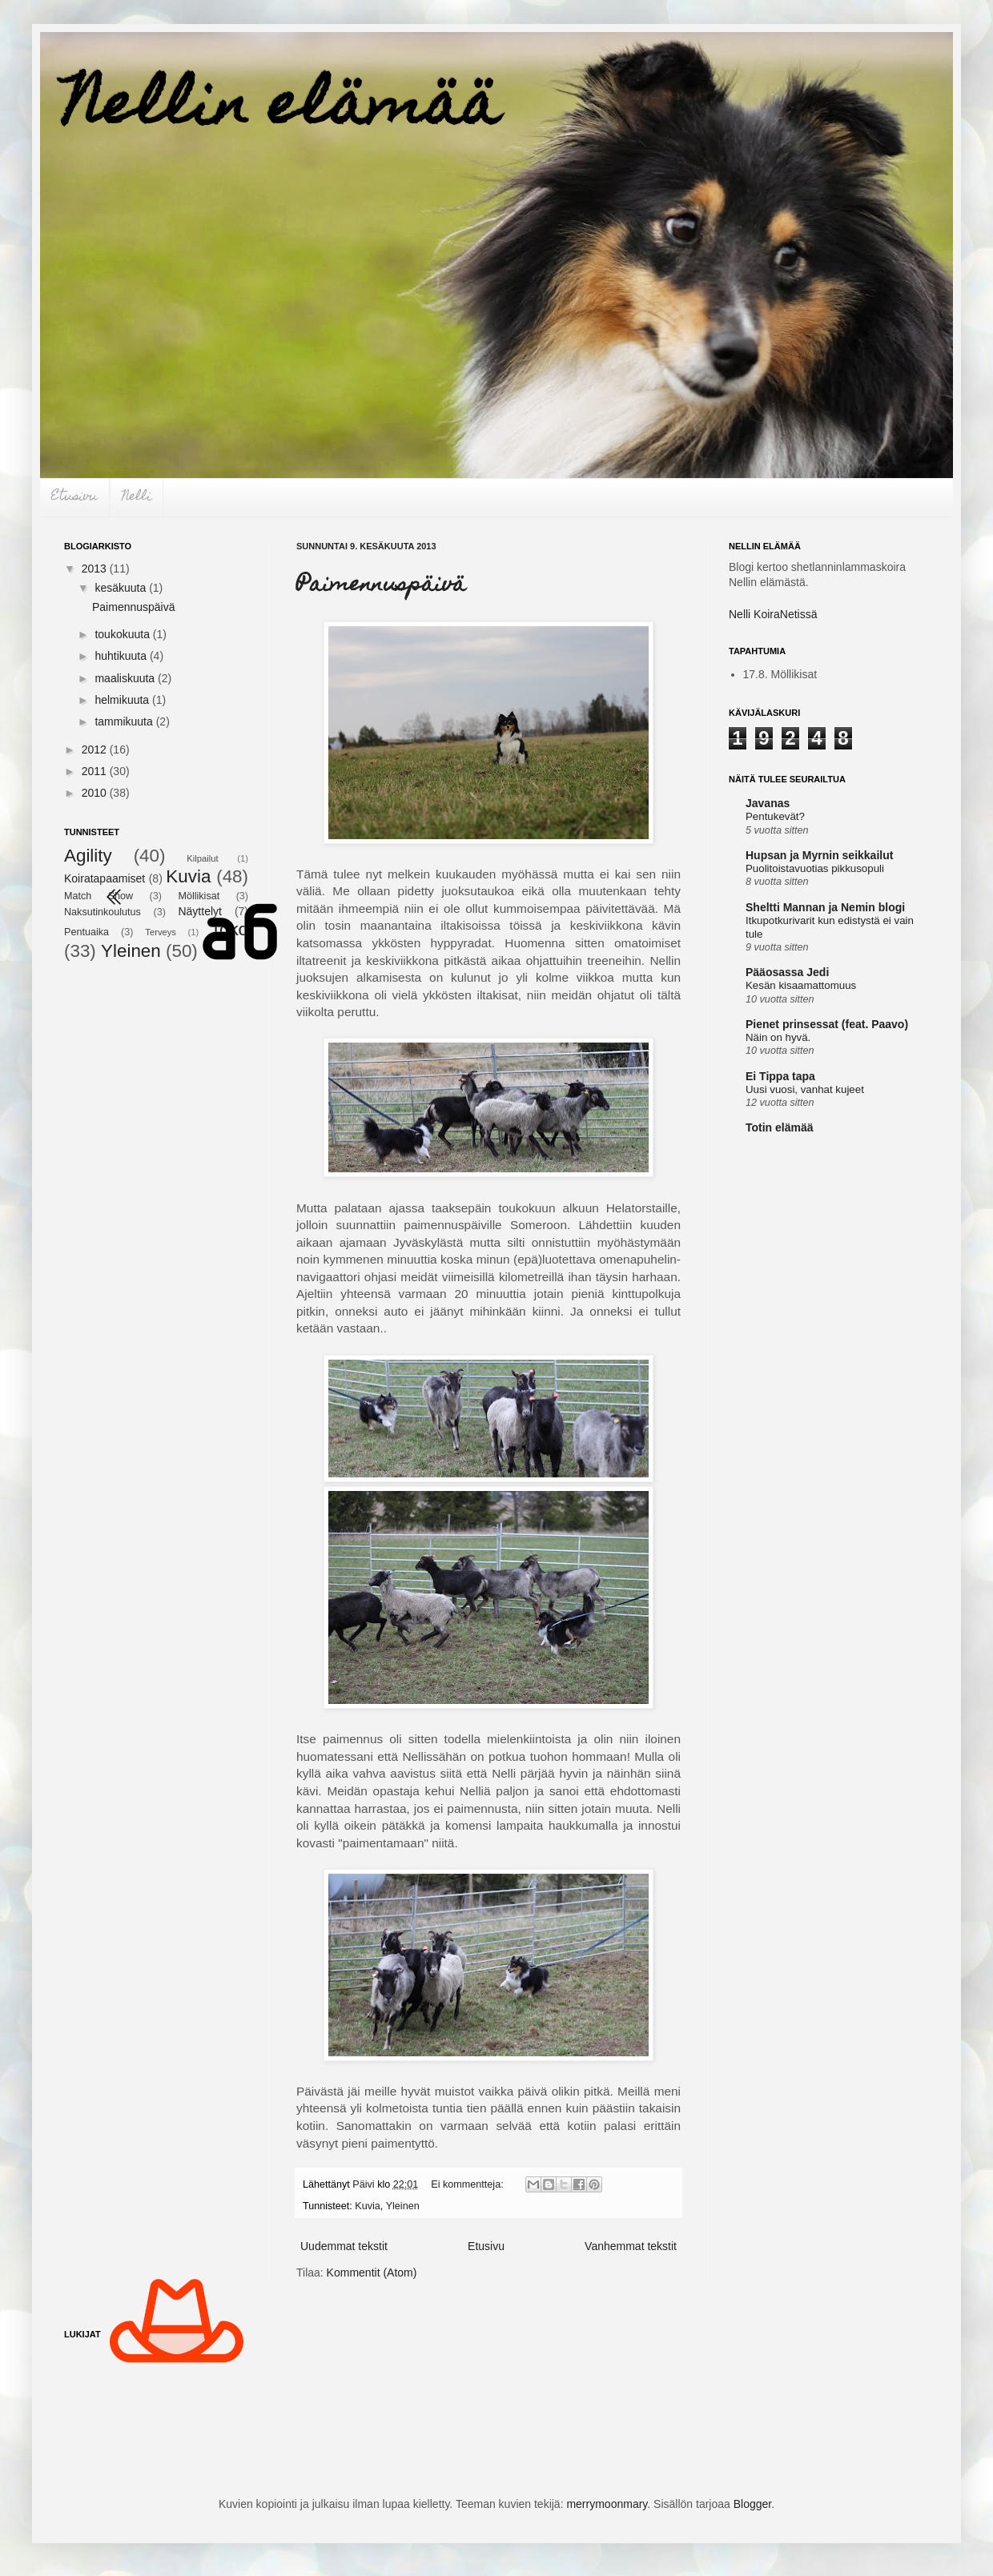 Image resolution: width=993 pixels, height=2576 pixels. Describe the element at coordinates (176, 2325) in the screenshot. I see `select western or country theme` at that location.